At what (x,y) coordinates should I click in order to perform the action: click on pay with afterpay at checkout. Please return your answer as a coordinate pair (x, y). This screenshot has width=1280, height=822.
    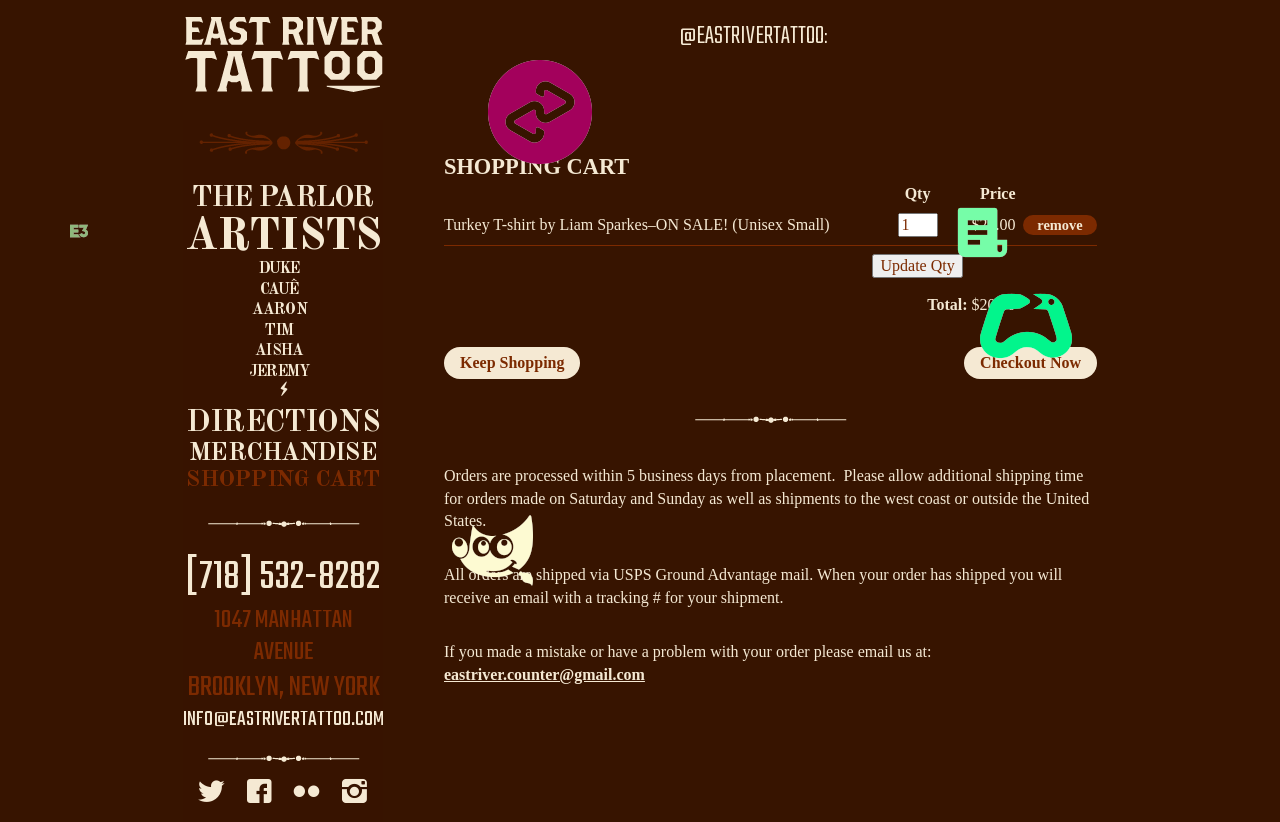
    Looking at the image, I should click on (540, 112).